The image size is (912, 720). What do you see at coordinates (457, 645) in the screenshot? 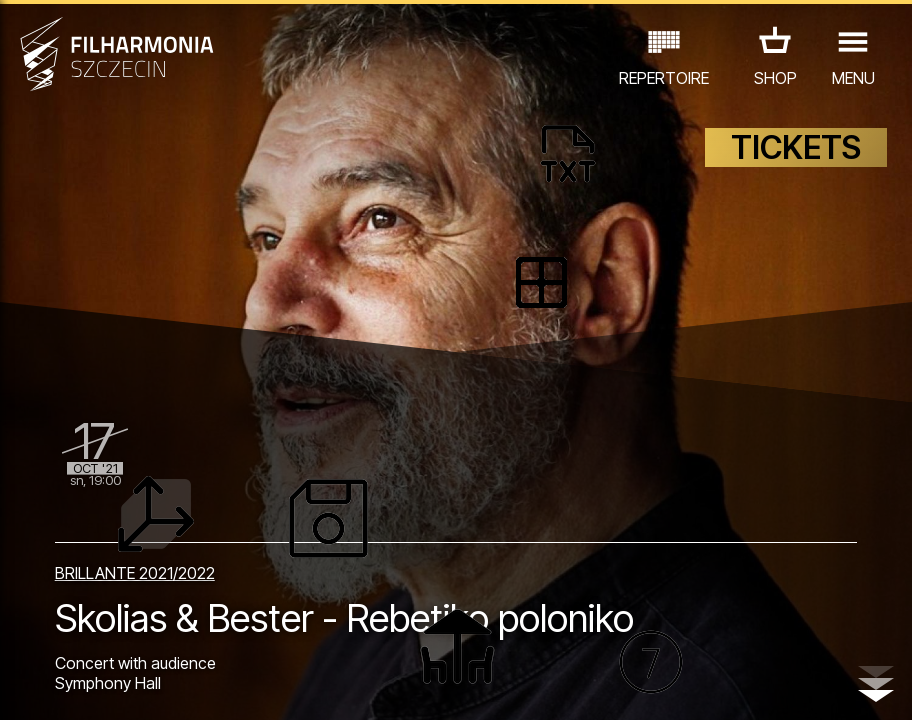
I see `access outdoor or patio settings` at bounding box center [457, 645].